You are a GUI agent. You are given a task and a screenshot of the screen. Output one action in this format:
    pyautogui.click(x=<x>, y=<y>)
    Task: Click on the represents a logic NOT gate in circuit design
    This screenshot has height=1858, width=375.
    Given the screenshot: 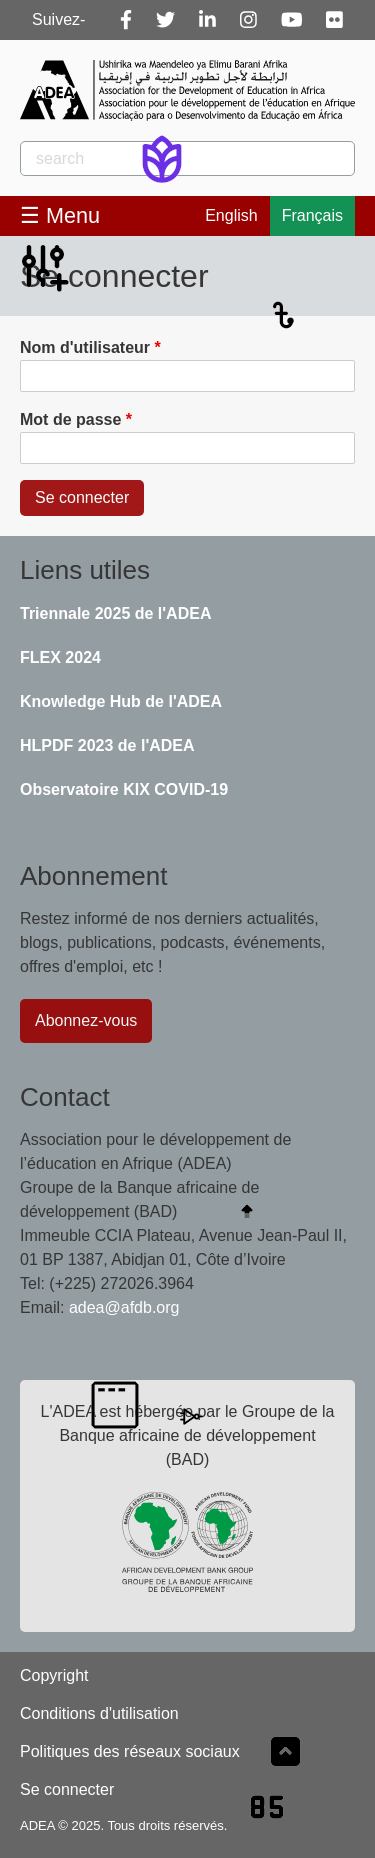 What is the action you would take?
    pyautogui.click(x=191, y=1416)
    